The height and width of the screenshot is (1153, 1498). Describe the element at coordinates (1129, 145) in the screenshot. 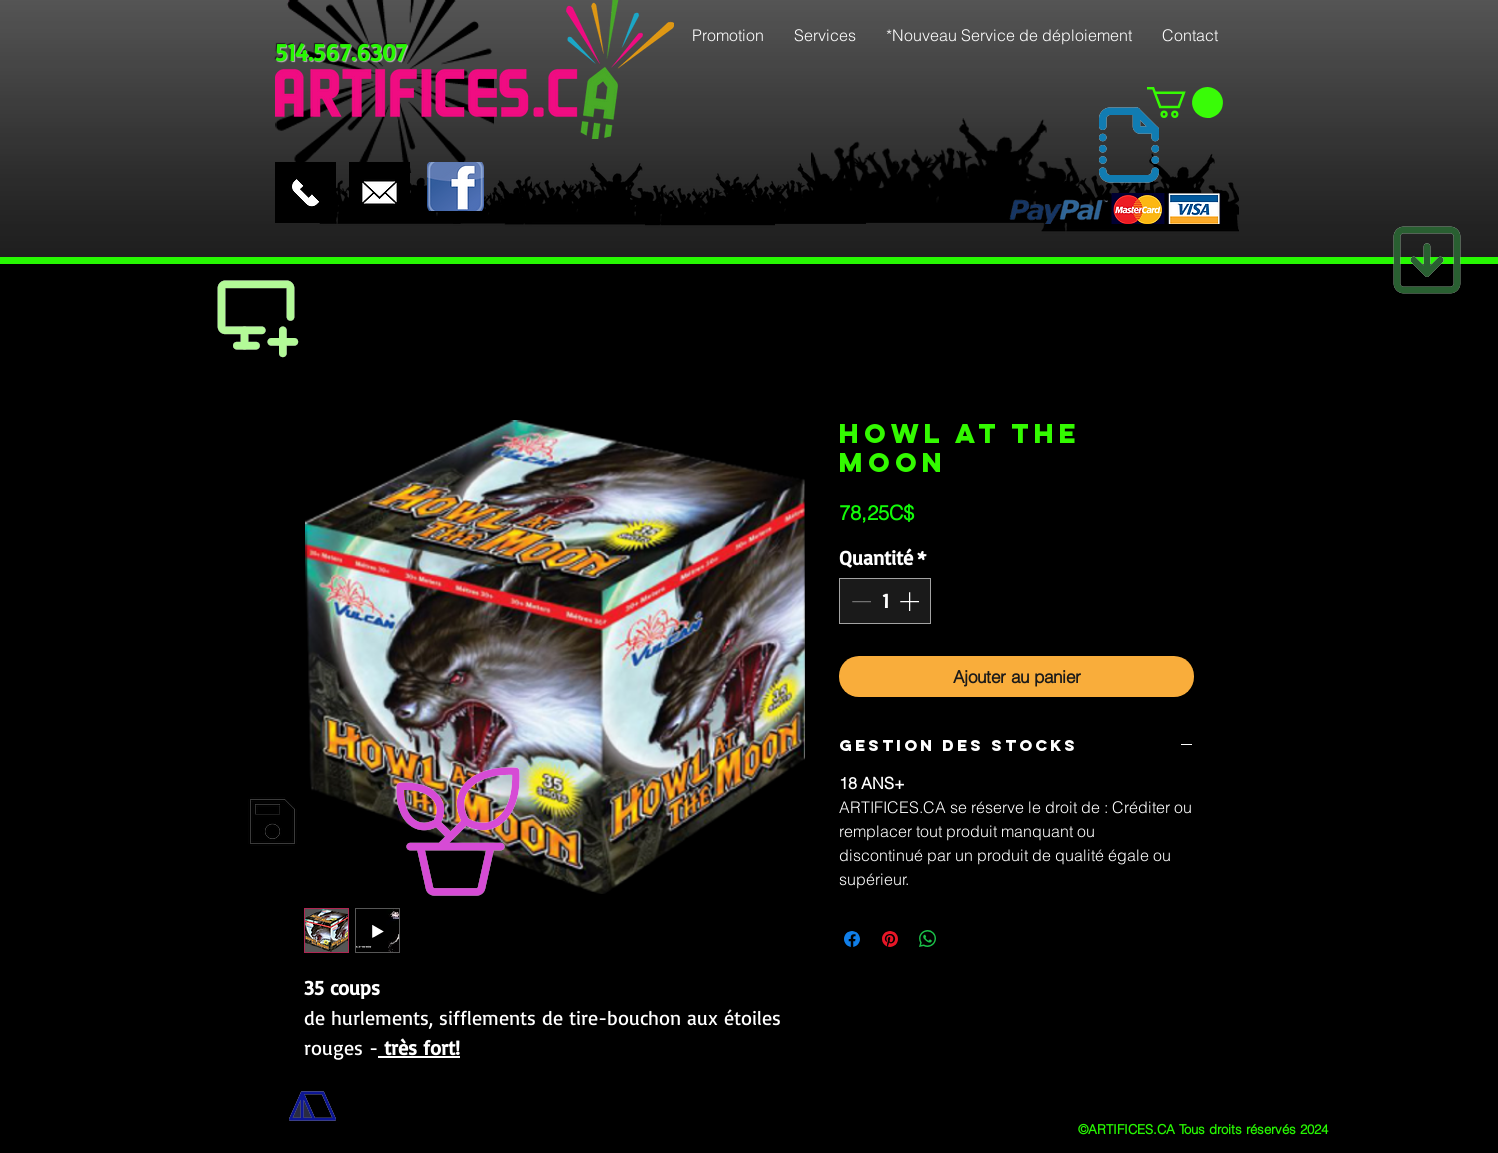

I see `indicates a corrupted or damaged file` at that location.